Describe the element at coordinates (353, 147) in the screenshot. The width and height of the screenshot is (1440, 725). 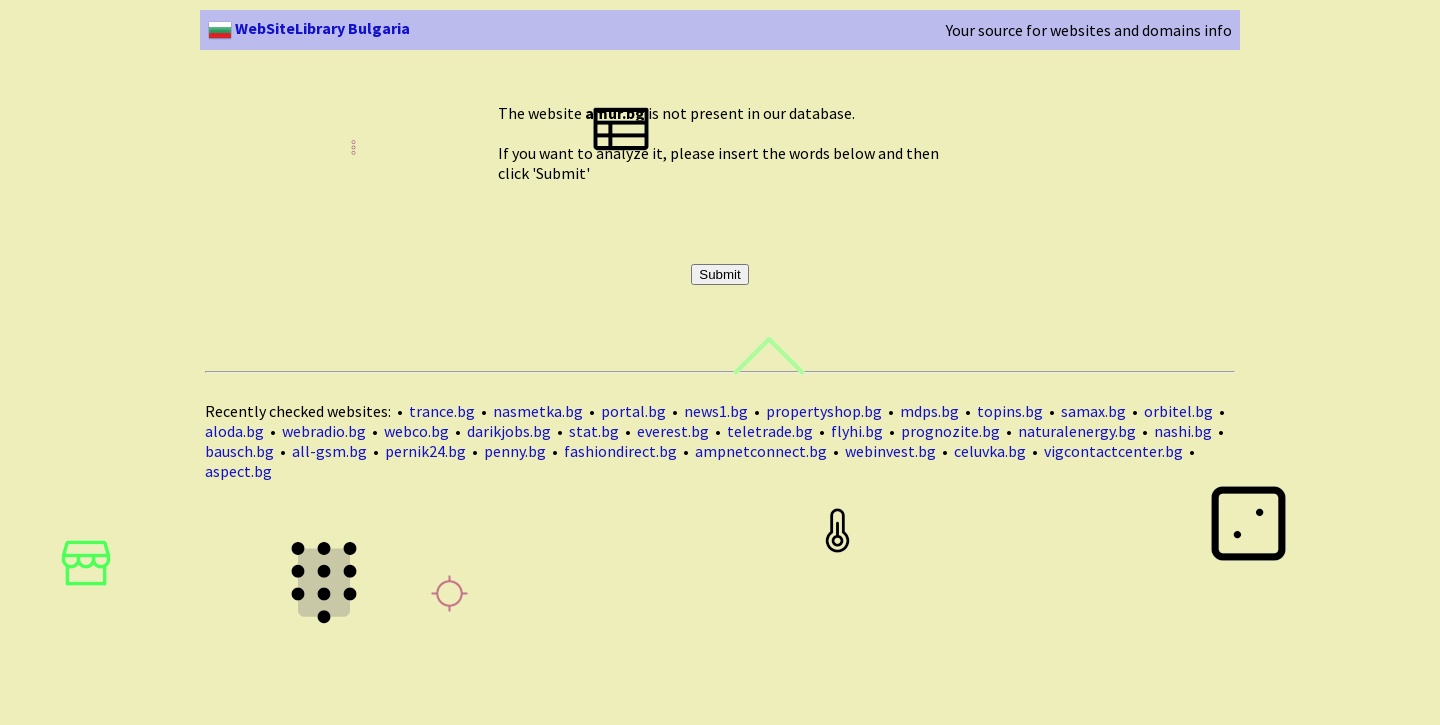
I see `open more options menu` at that location.